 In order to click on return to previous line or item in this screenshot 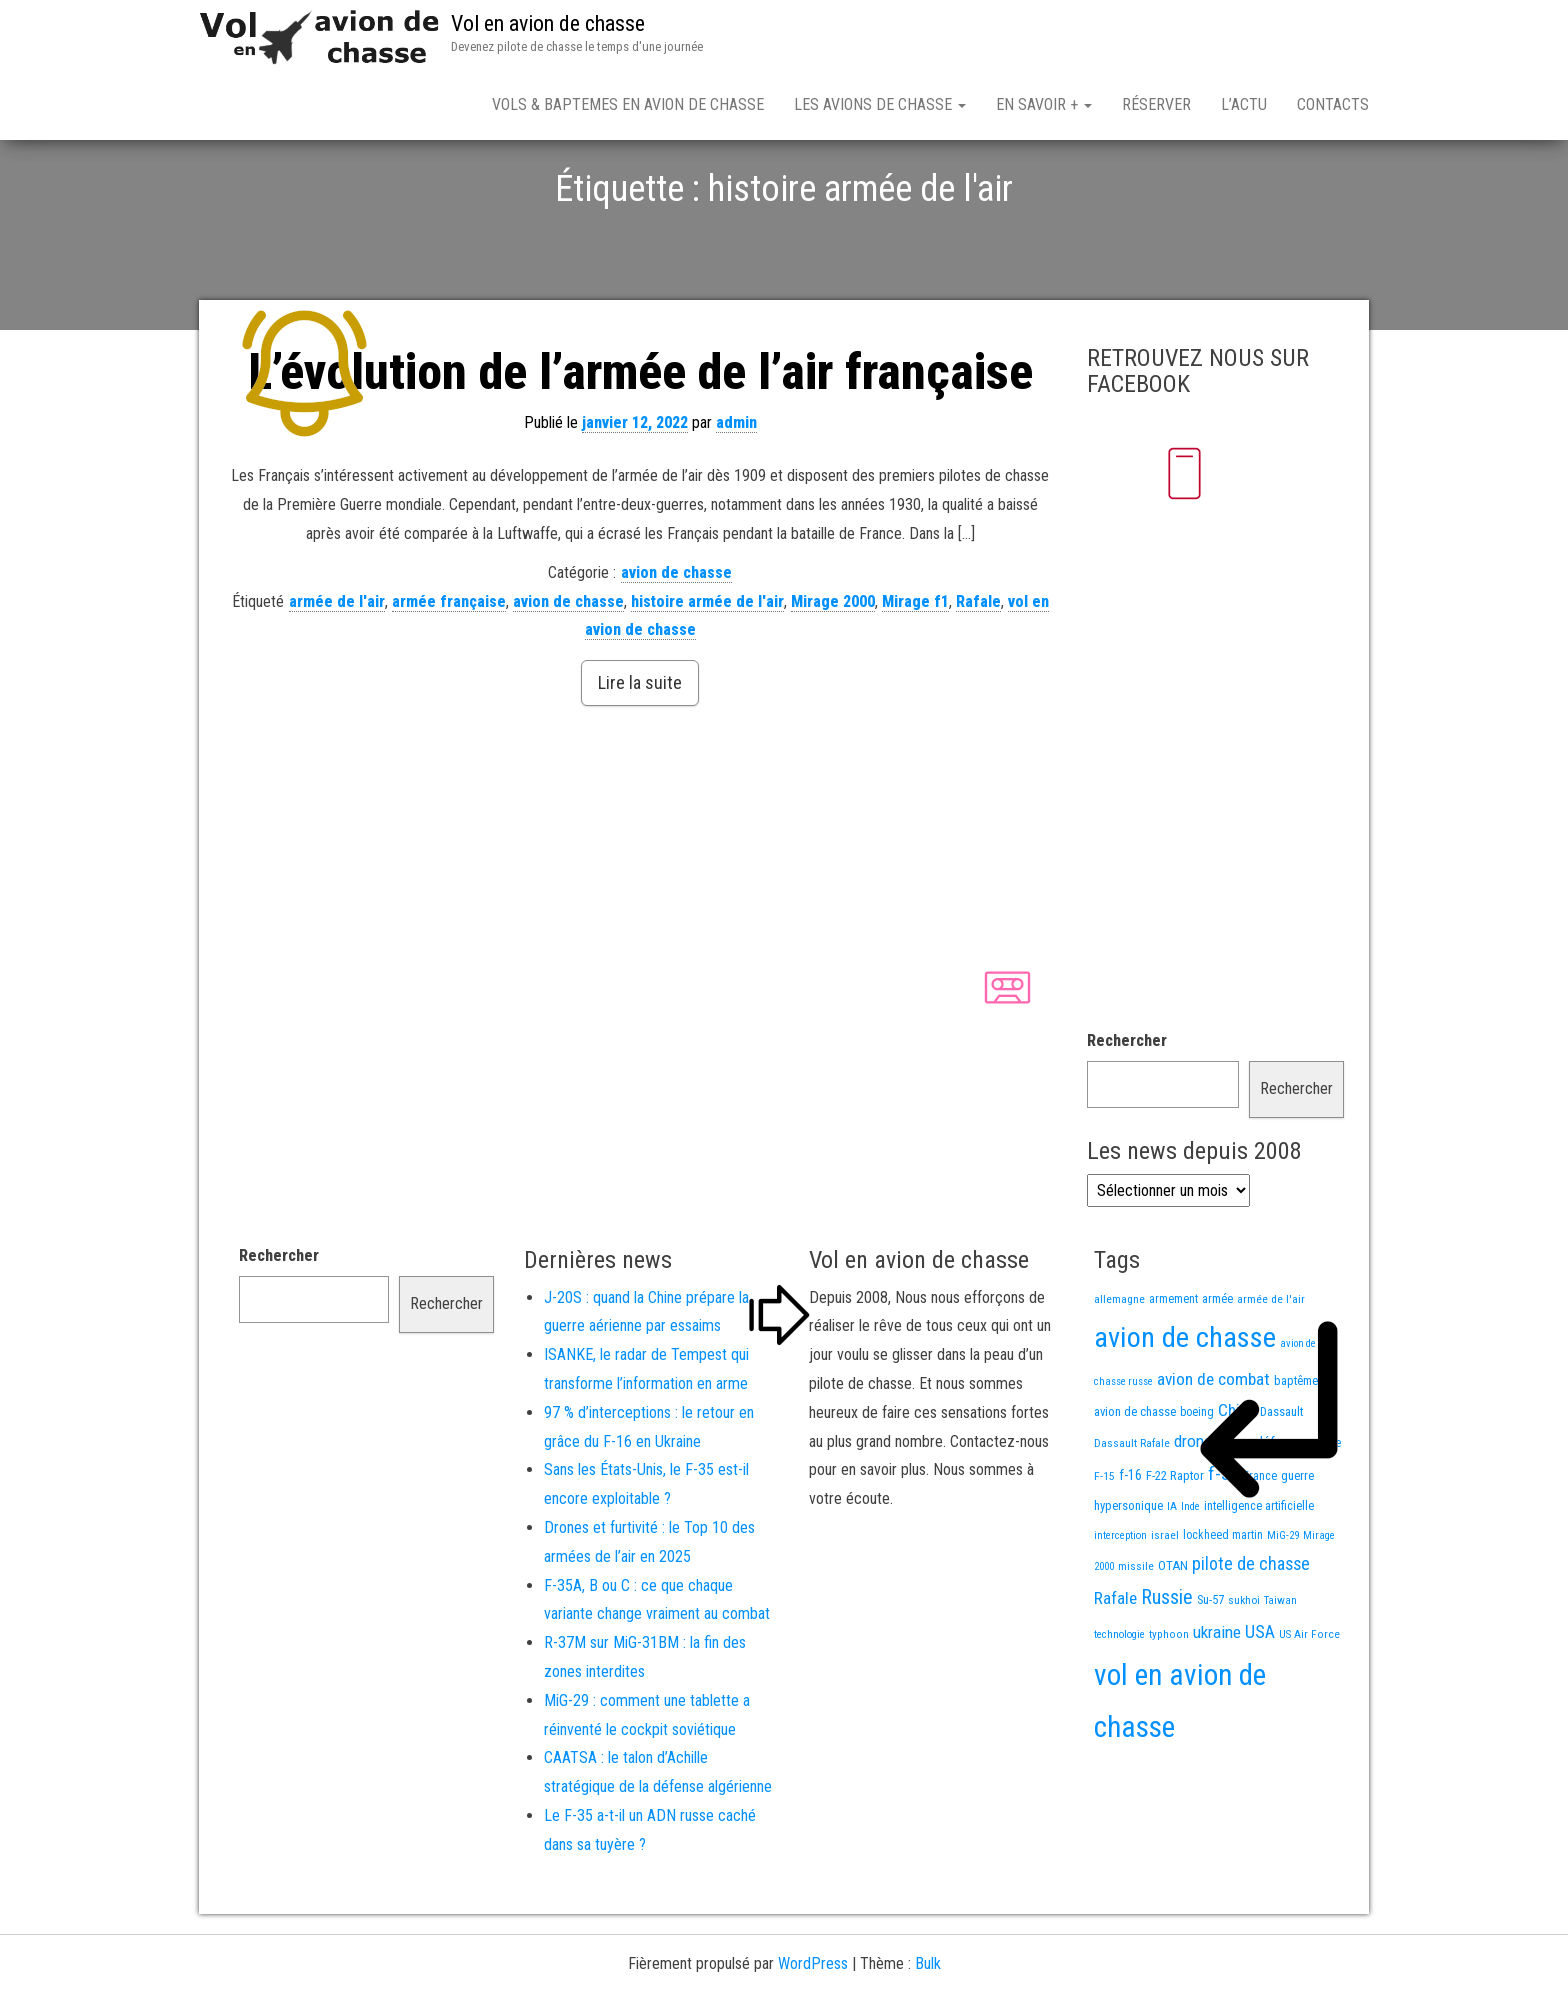, I will do `click(1275, 1409)`.